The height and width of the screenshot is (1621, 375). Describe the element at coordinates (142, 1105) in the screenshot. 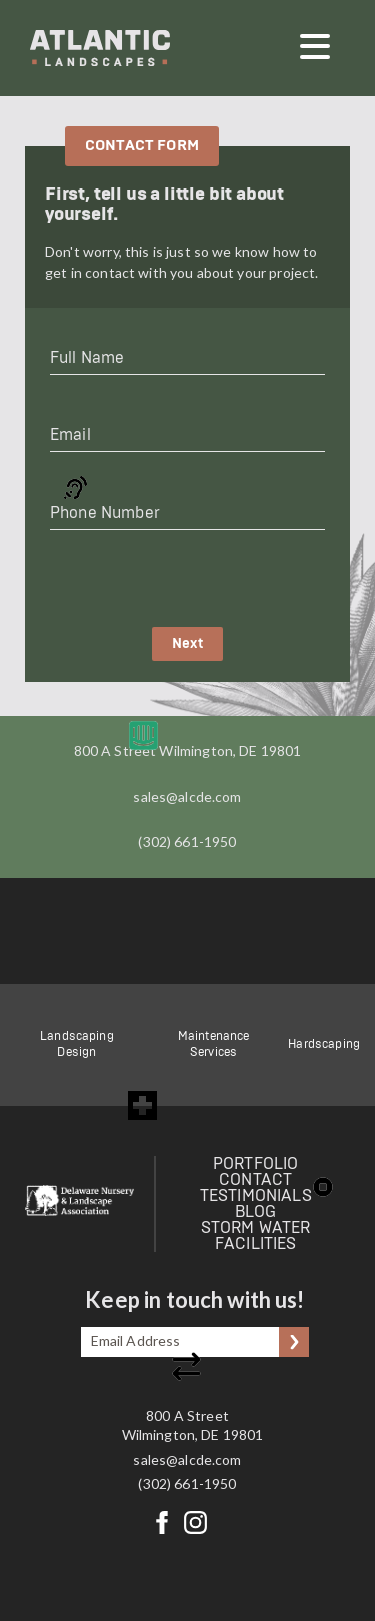

I see `find nearby hospitals or medical facilities` at that location.